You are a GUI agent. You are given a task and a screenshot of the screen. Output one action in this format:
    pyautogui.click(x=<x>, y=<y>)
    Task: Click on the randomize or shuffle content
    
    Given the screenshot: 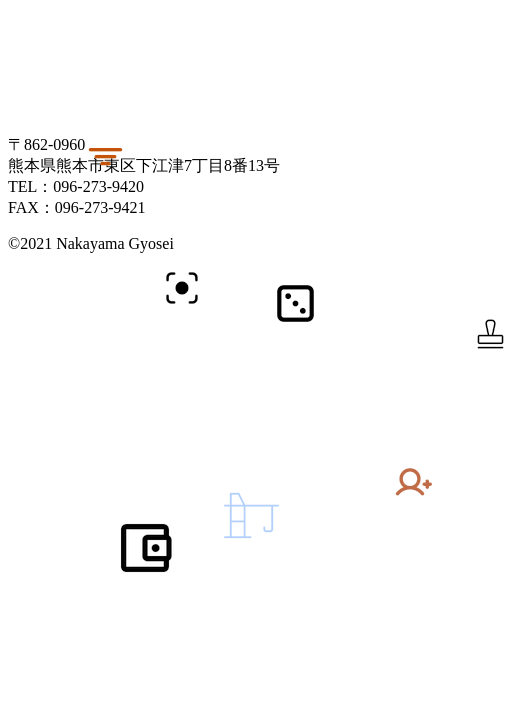 What is the action you would take?
    pyautogui.click(x=295, y=303)
    